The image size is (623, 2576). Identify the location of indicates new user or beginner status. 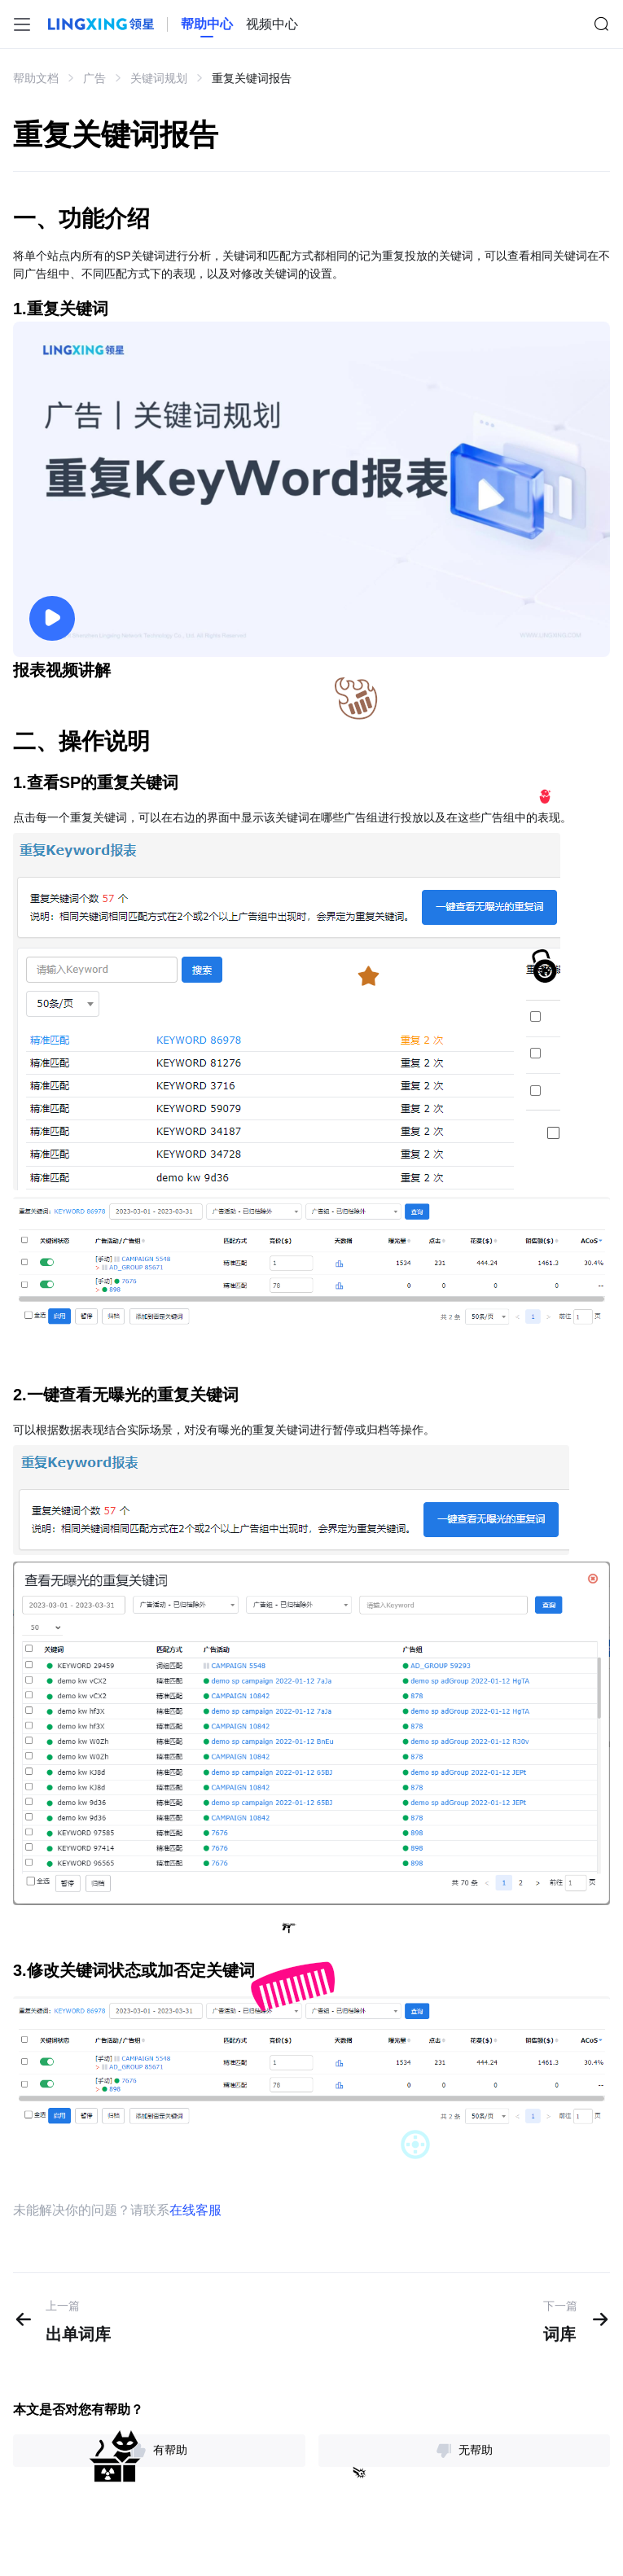
(545, 796).